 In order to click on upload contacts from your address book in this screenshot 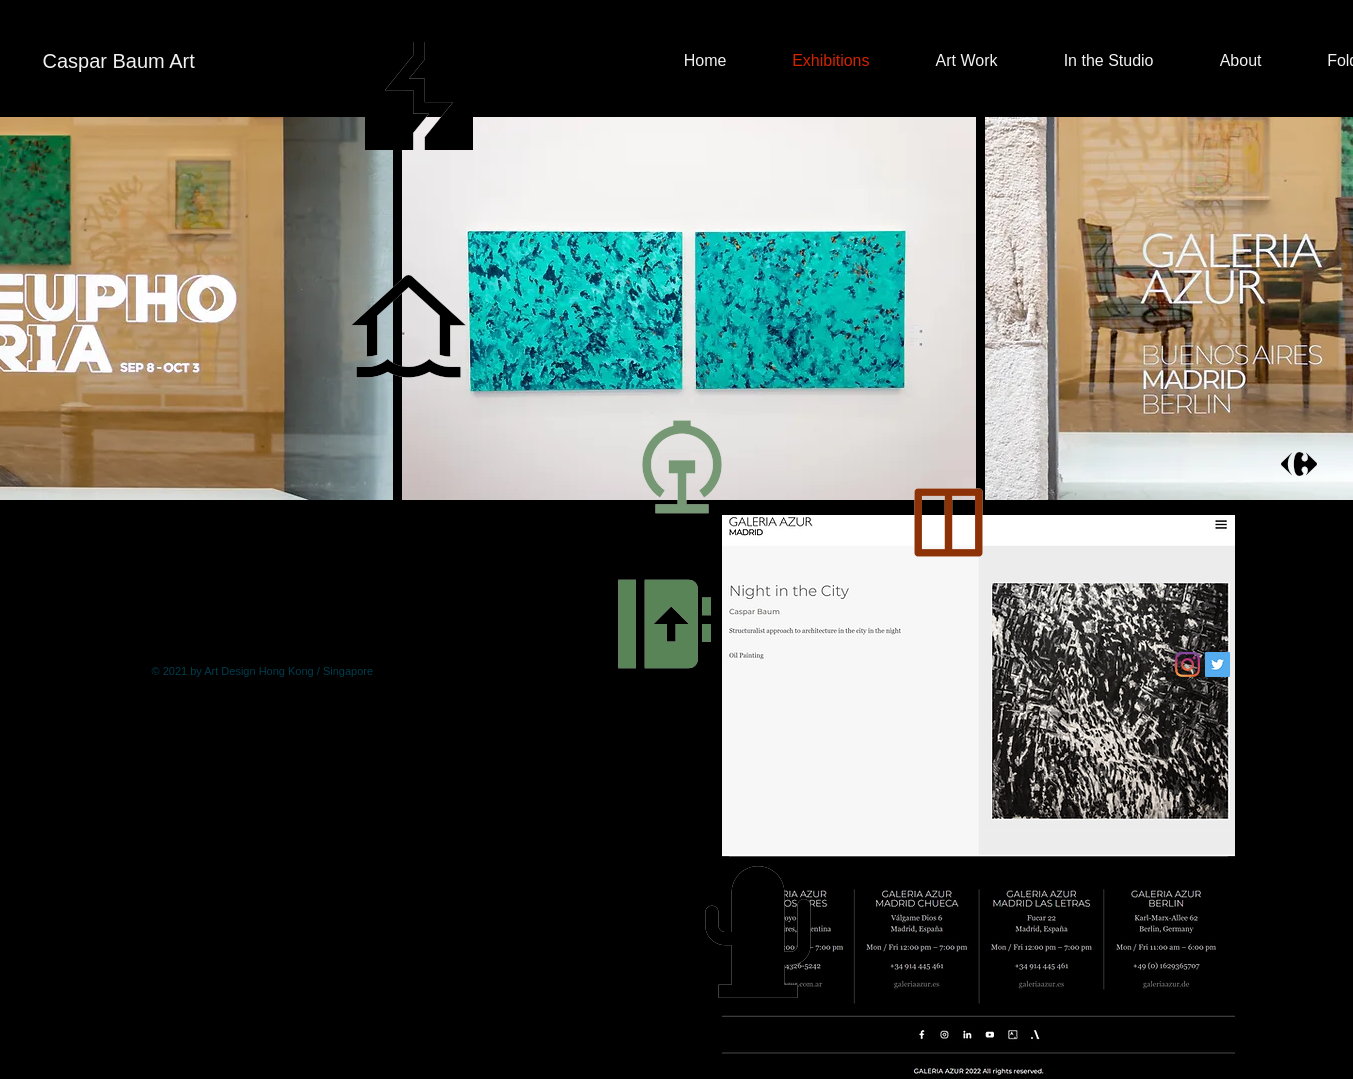, I will do `click(658, 624)`.